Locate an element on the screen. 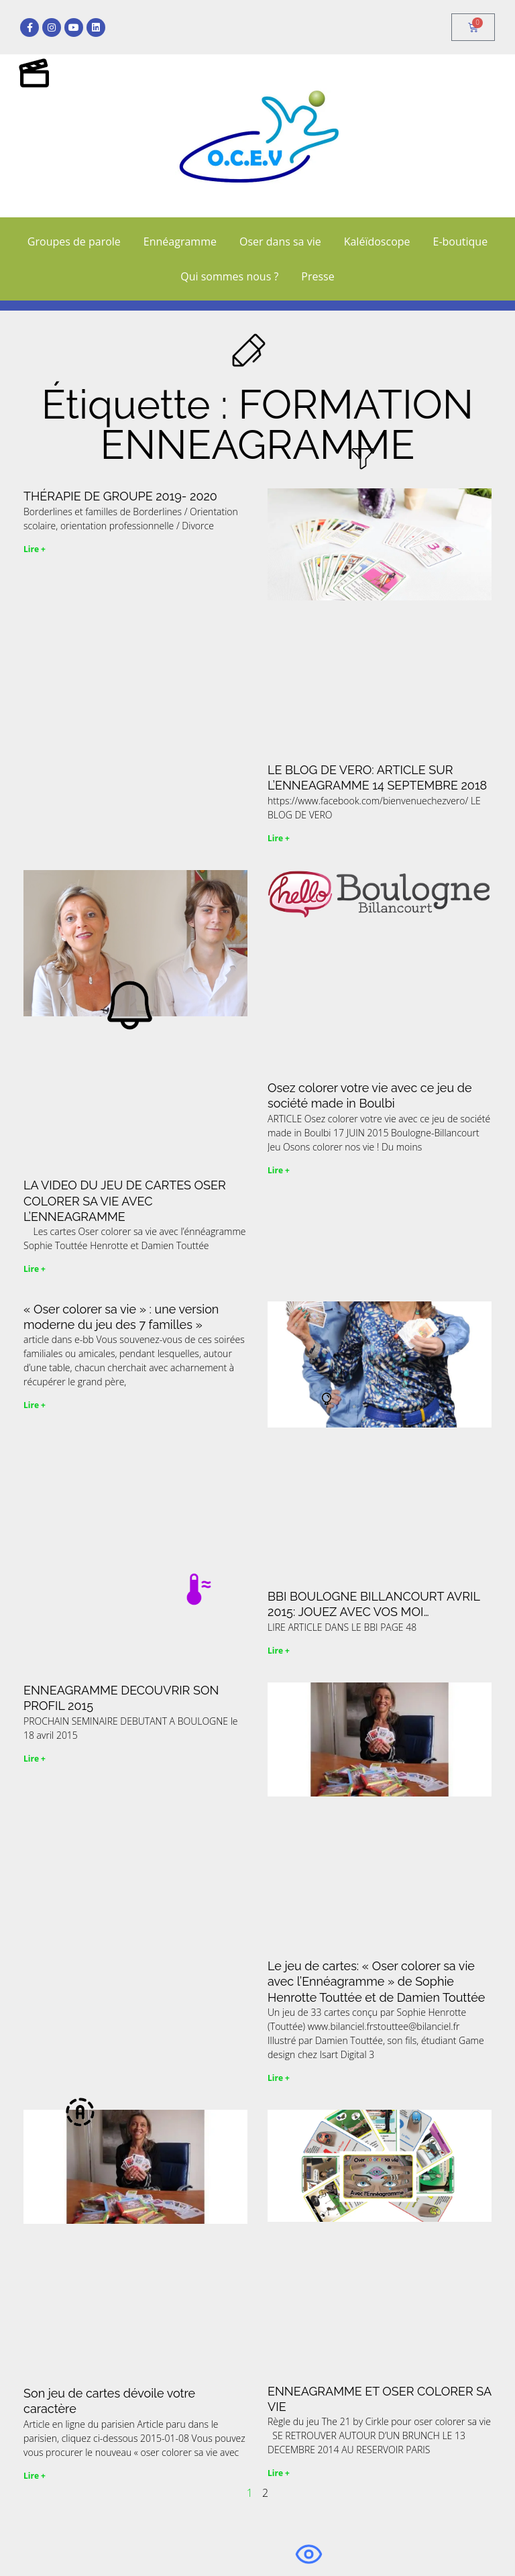 Image resolution: width=515 pixels, height=2576 pixels. edit or modify content is located at coordinates (248, 351).